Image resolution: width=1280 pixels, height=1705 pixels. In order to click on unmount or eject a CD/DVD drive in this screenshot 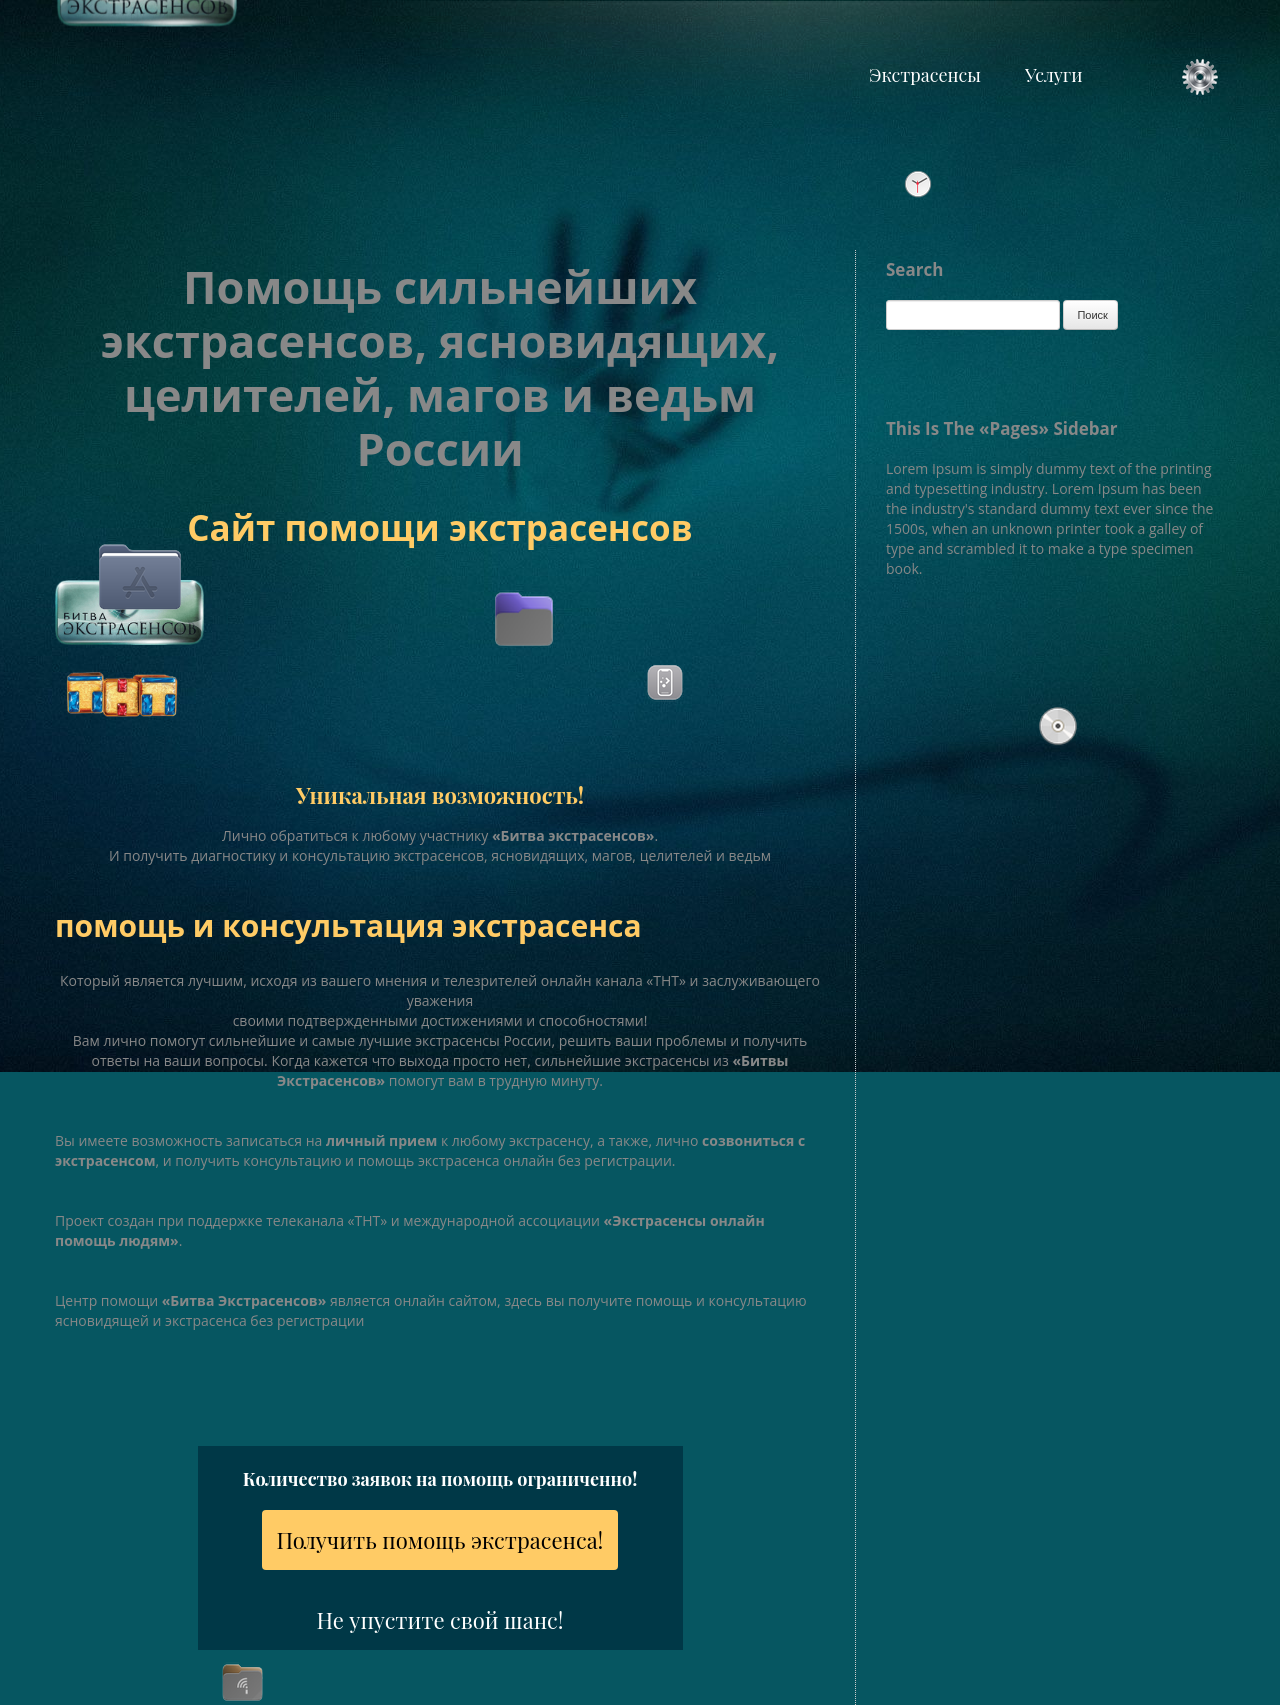, I will do `click(1058, 726)`.